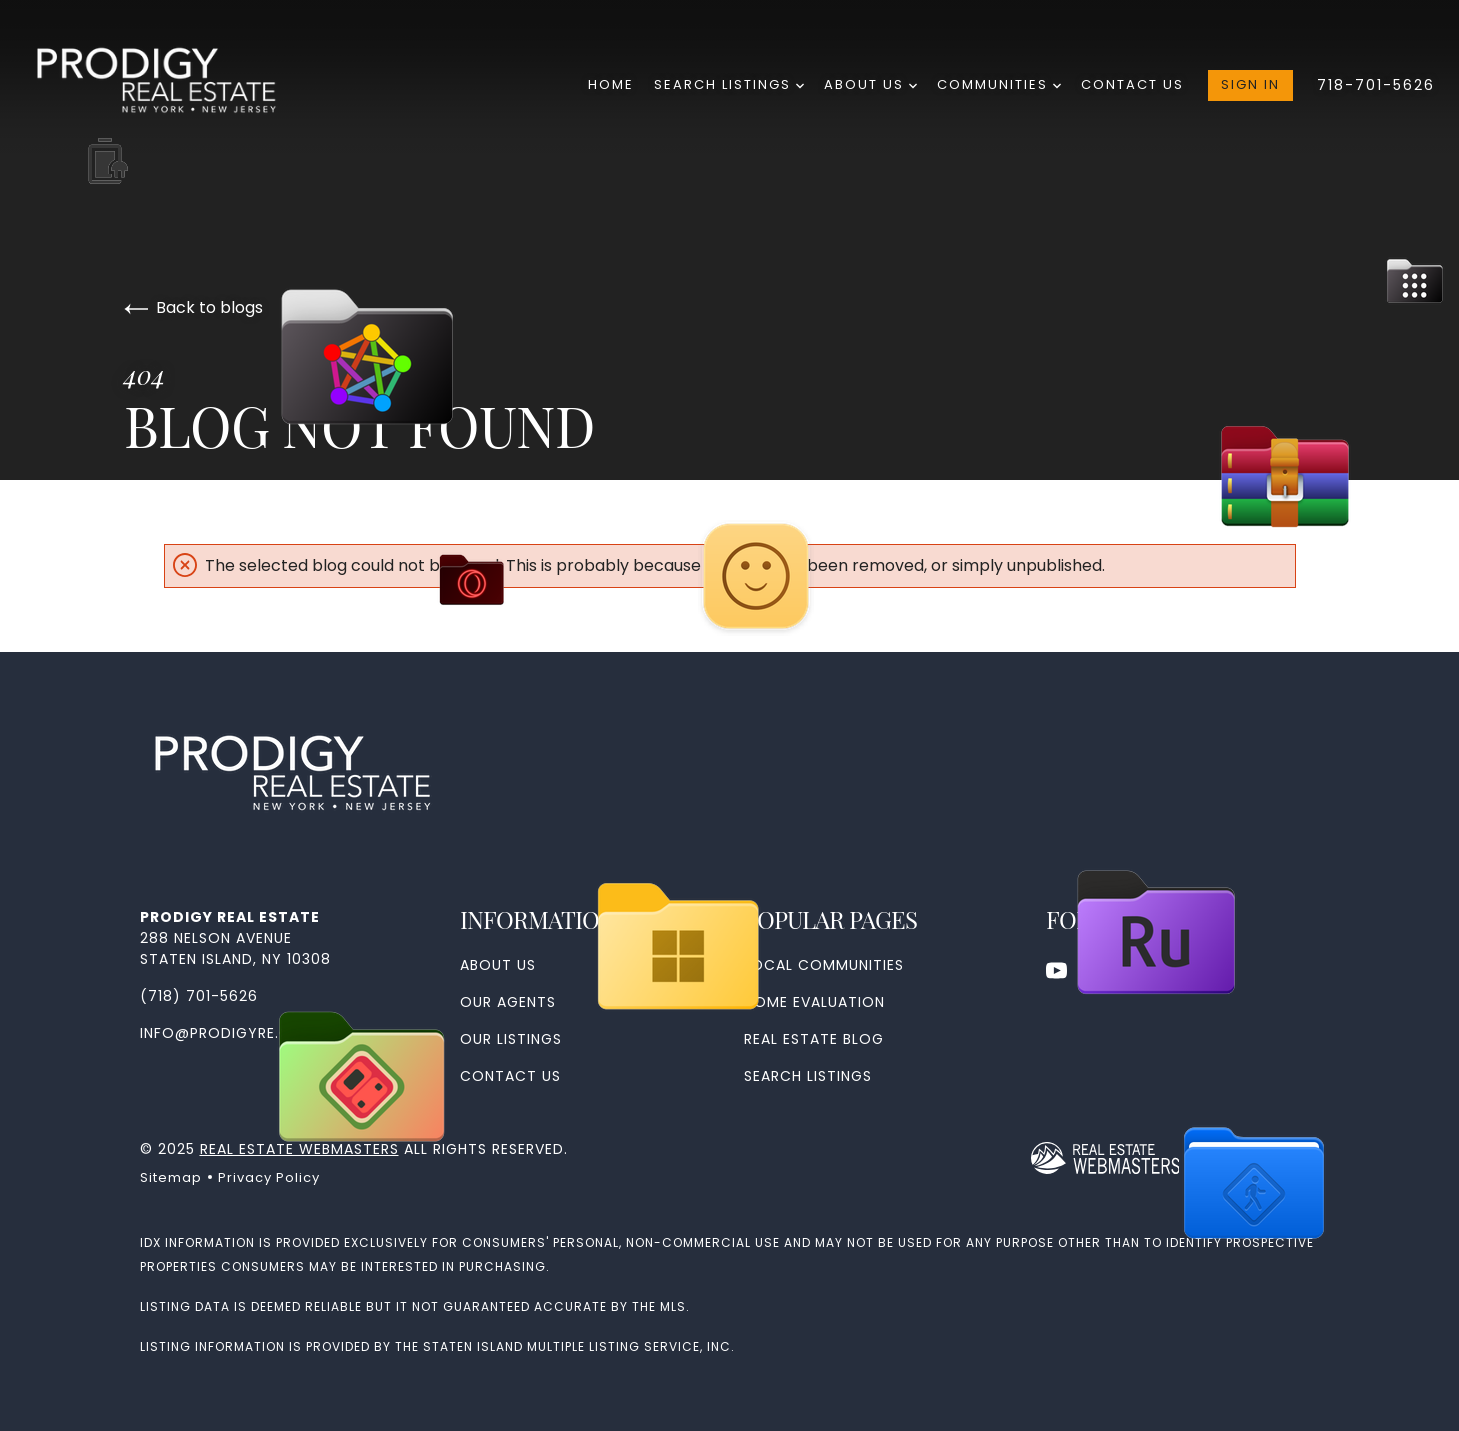  Describe the element at coordinates (1254, 1183) in the screenshot. I see `access your public folder` at that location.